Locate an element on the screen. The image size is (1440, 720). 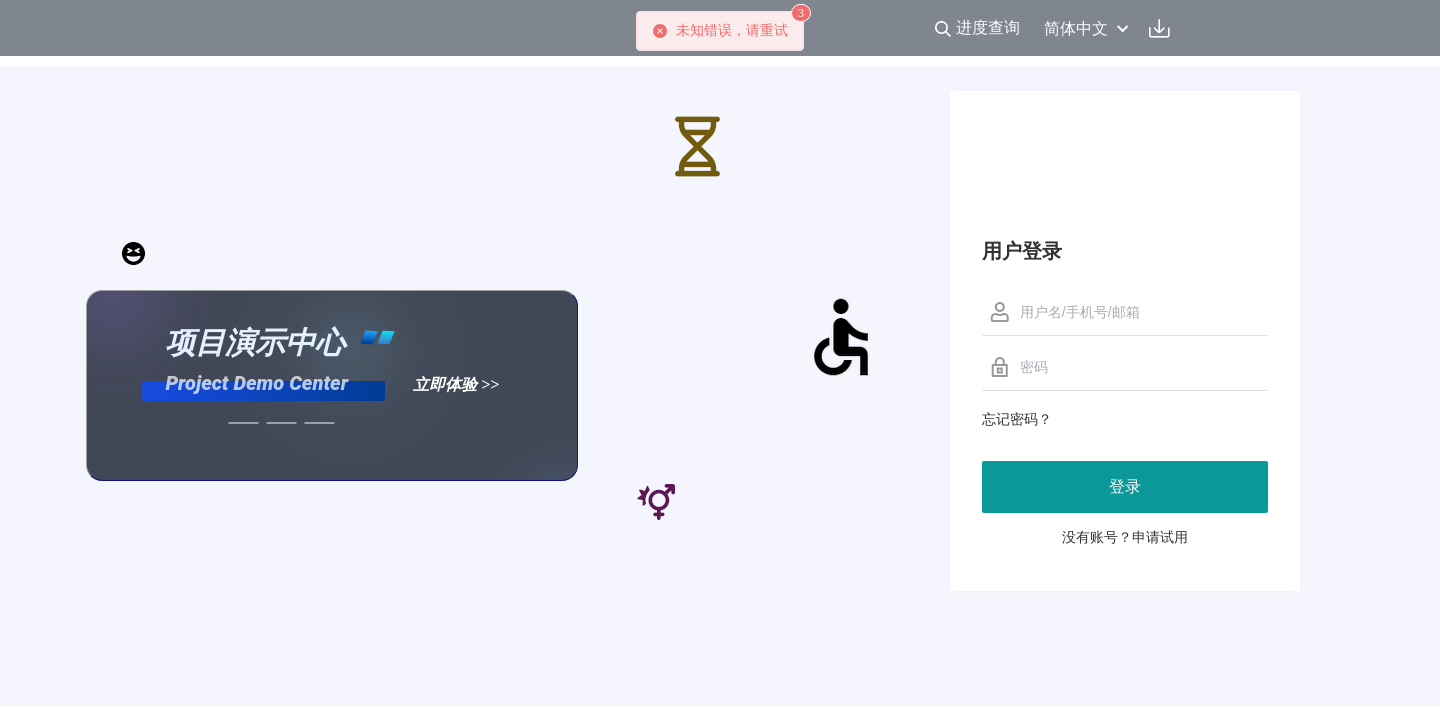
indicates a process is in progress is located at coordinates (697, 146).